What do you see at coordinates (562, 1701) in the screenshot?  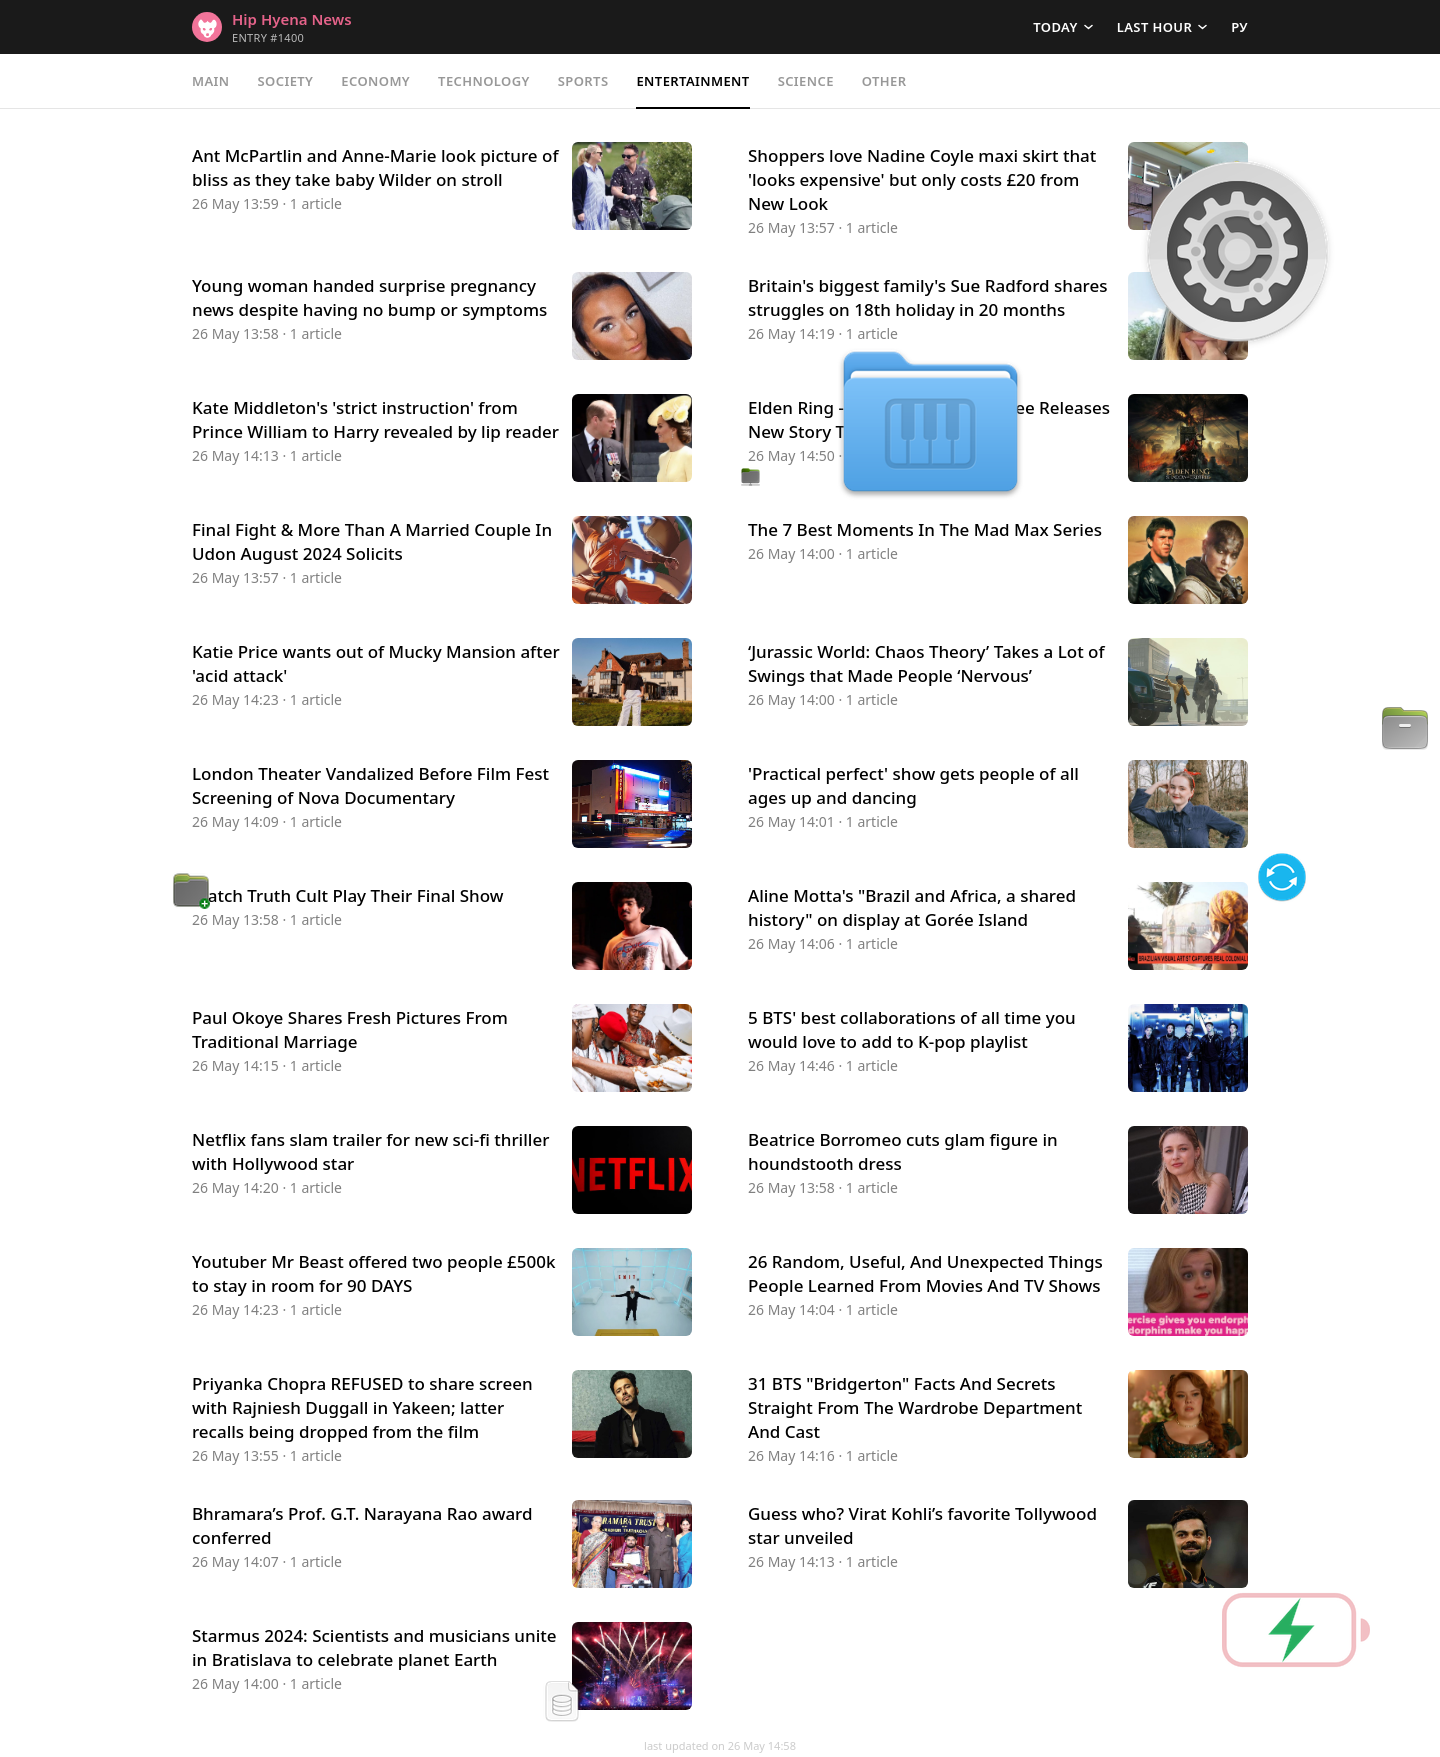 I see `sqlite3 database file` at bounding box center [562, 1701].